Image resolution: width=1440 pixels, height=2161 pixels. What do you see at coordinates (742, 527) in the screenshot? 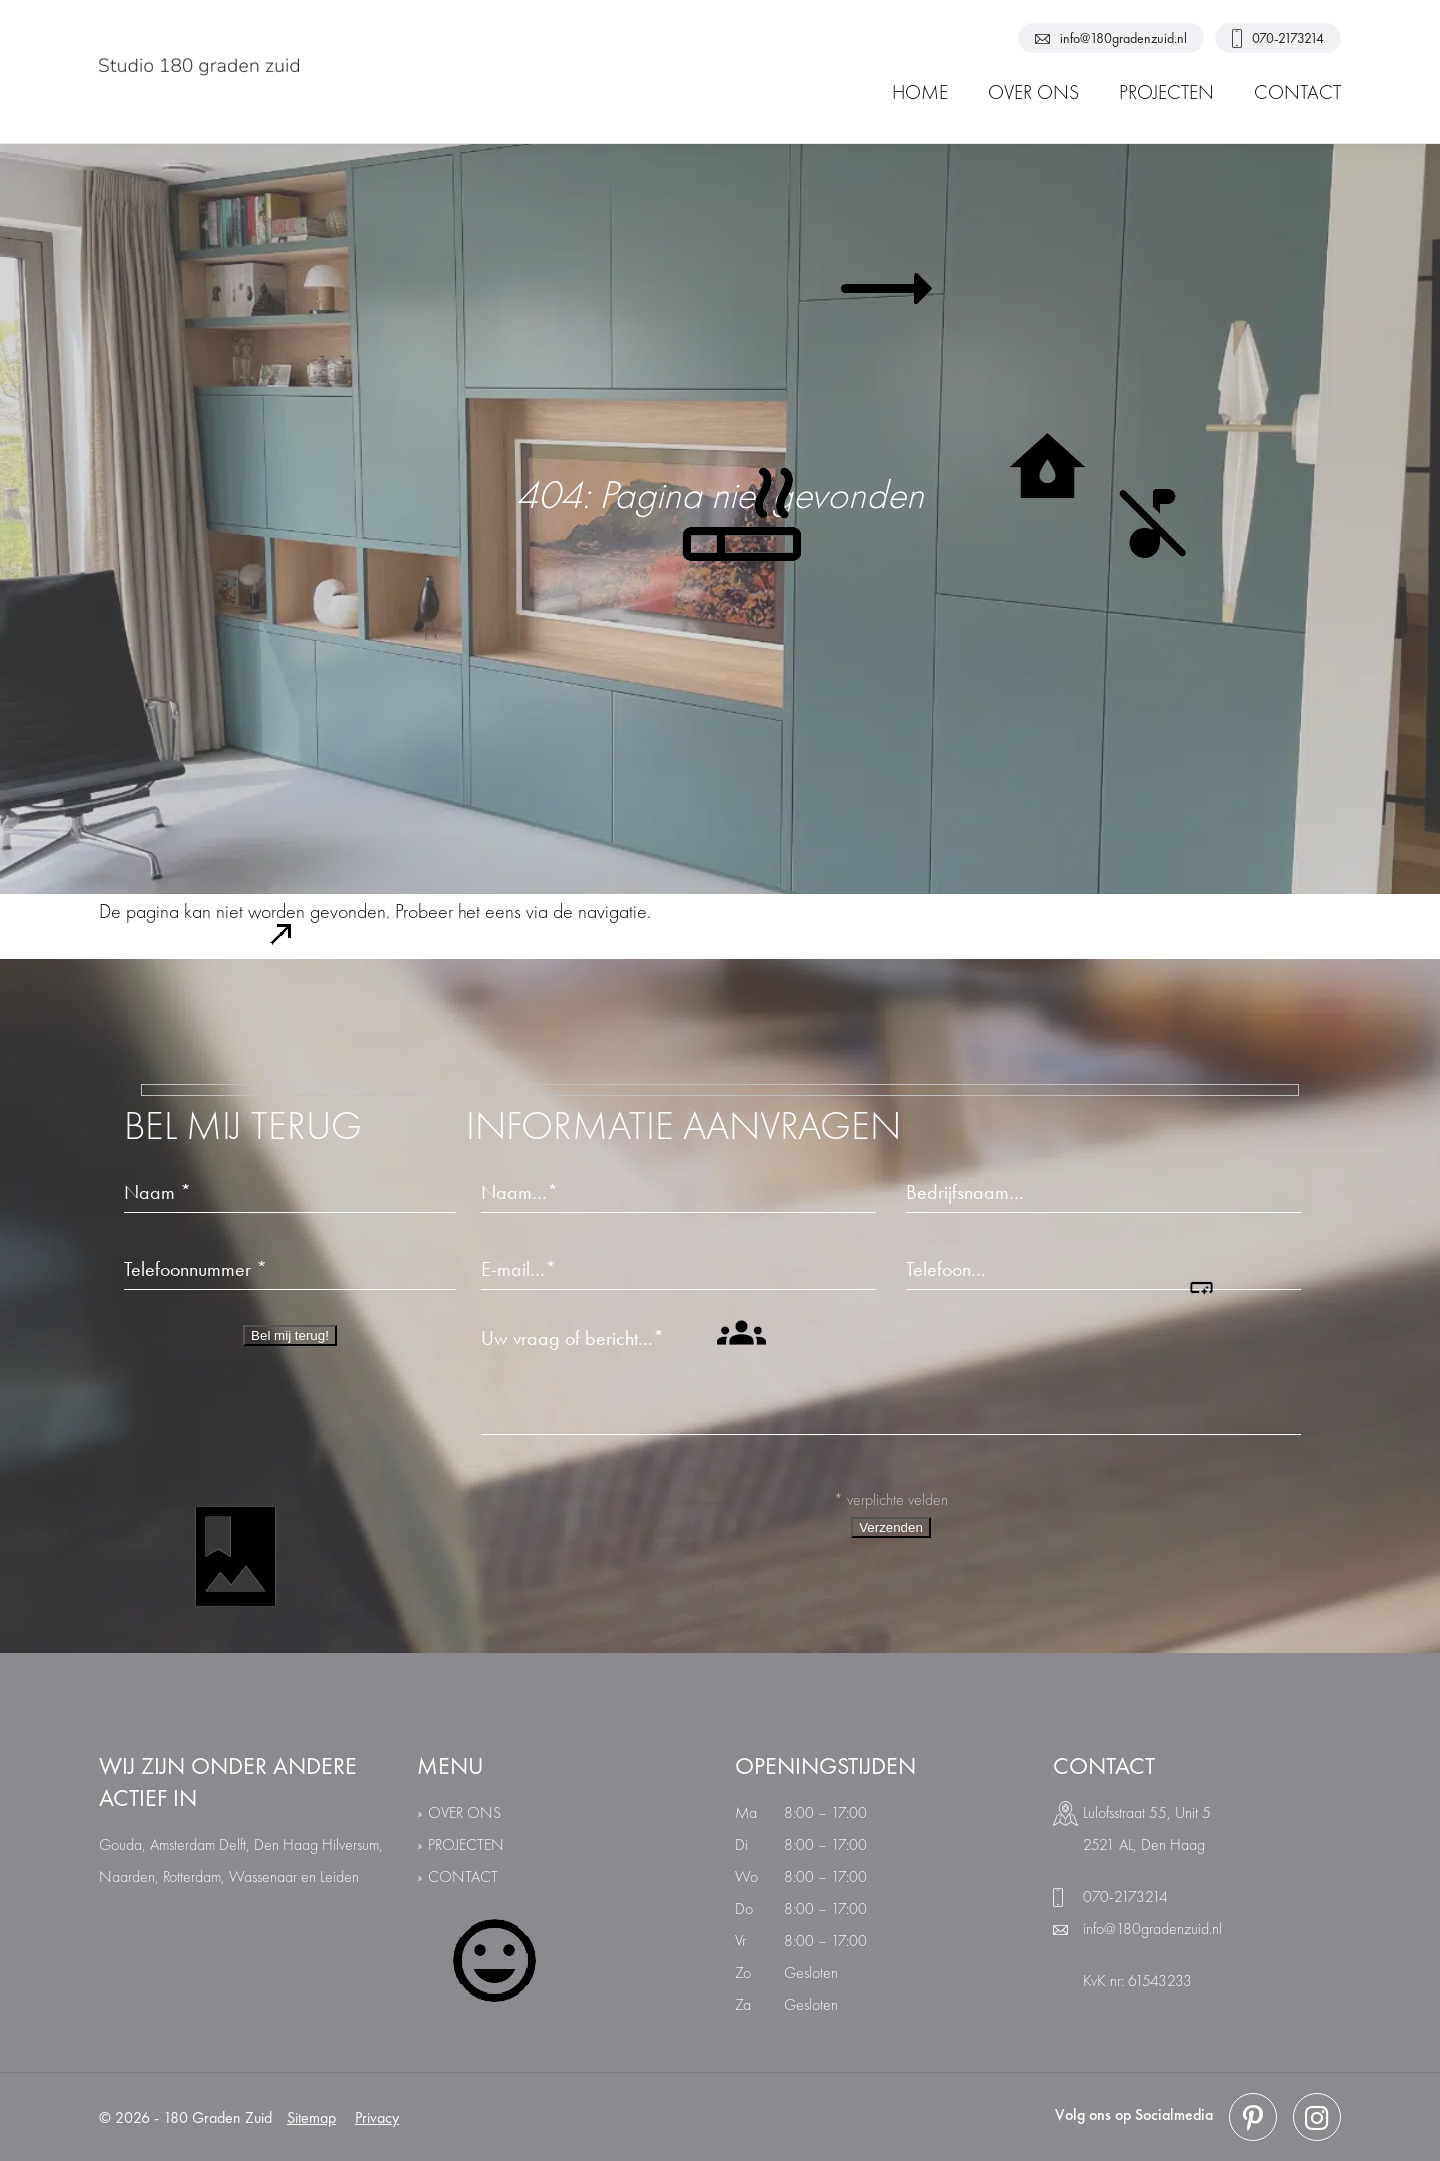
I see `indicates a designated smoking area` at bounding box center [742, 527].